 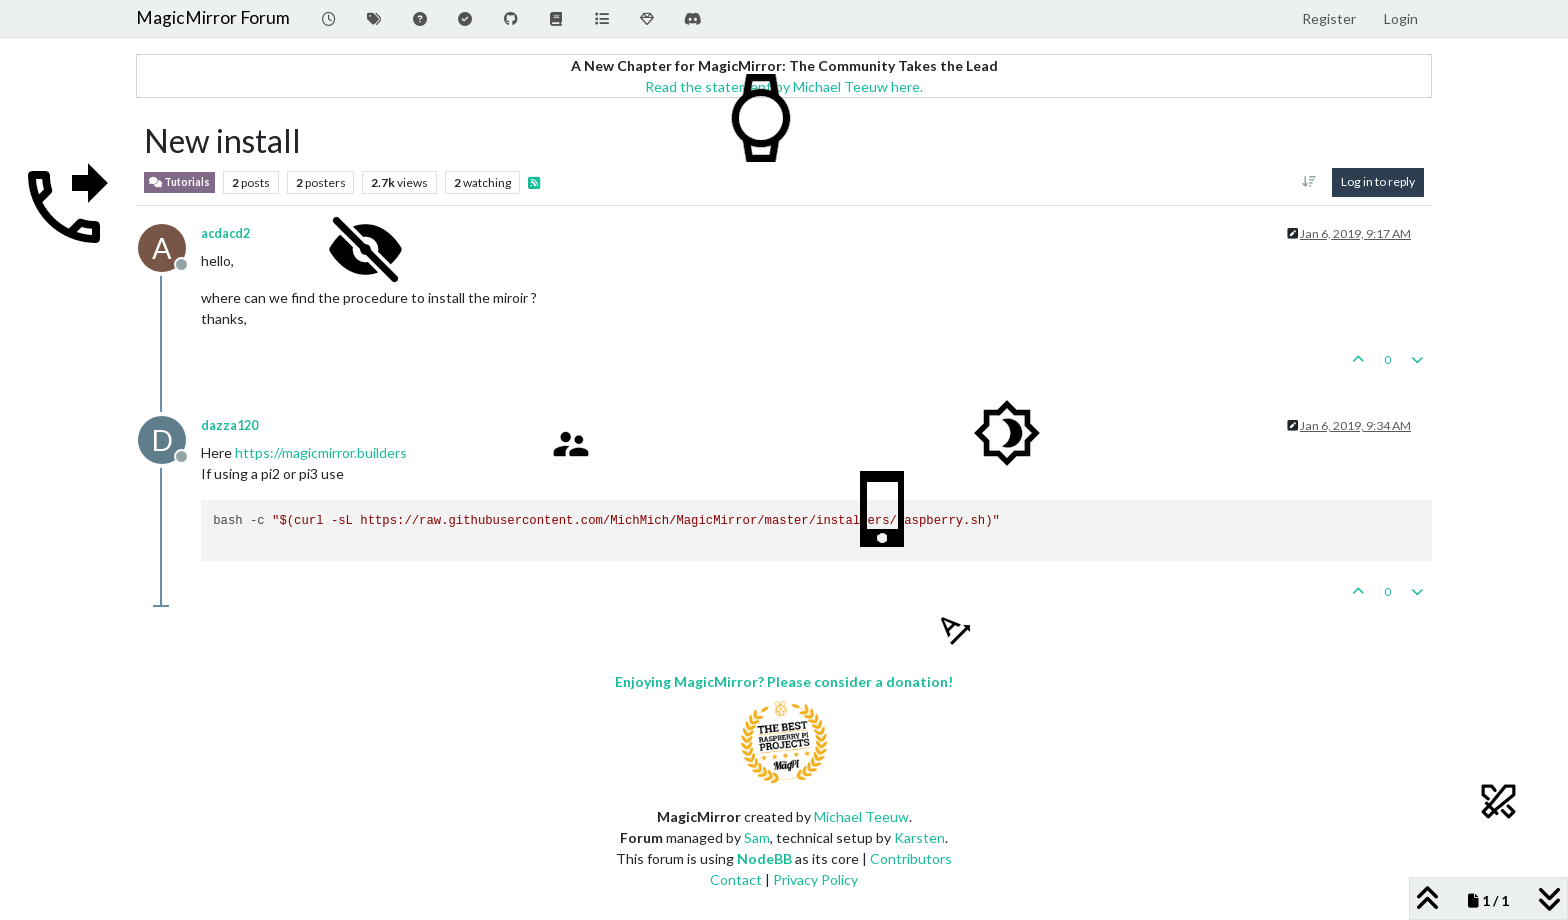 What do you see at coordinates (64, 207) in the screenshot?
I see `call forwarding is enabled` at bounding box center [64, 207].